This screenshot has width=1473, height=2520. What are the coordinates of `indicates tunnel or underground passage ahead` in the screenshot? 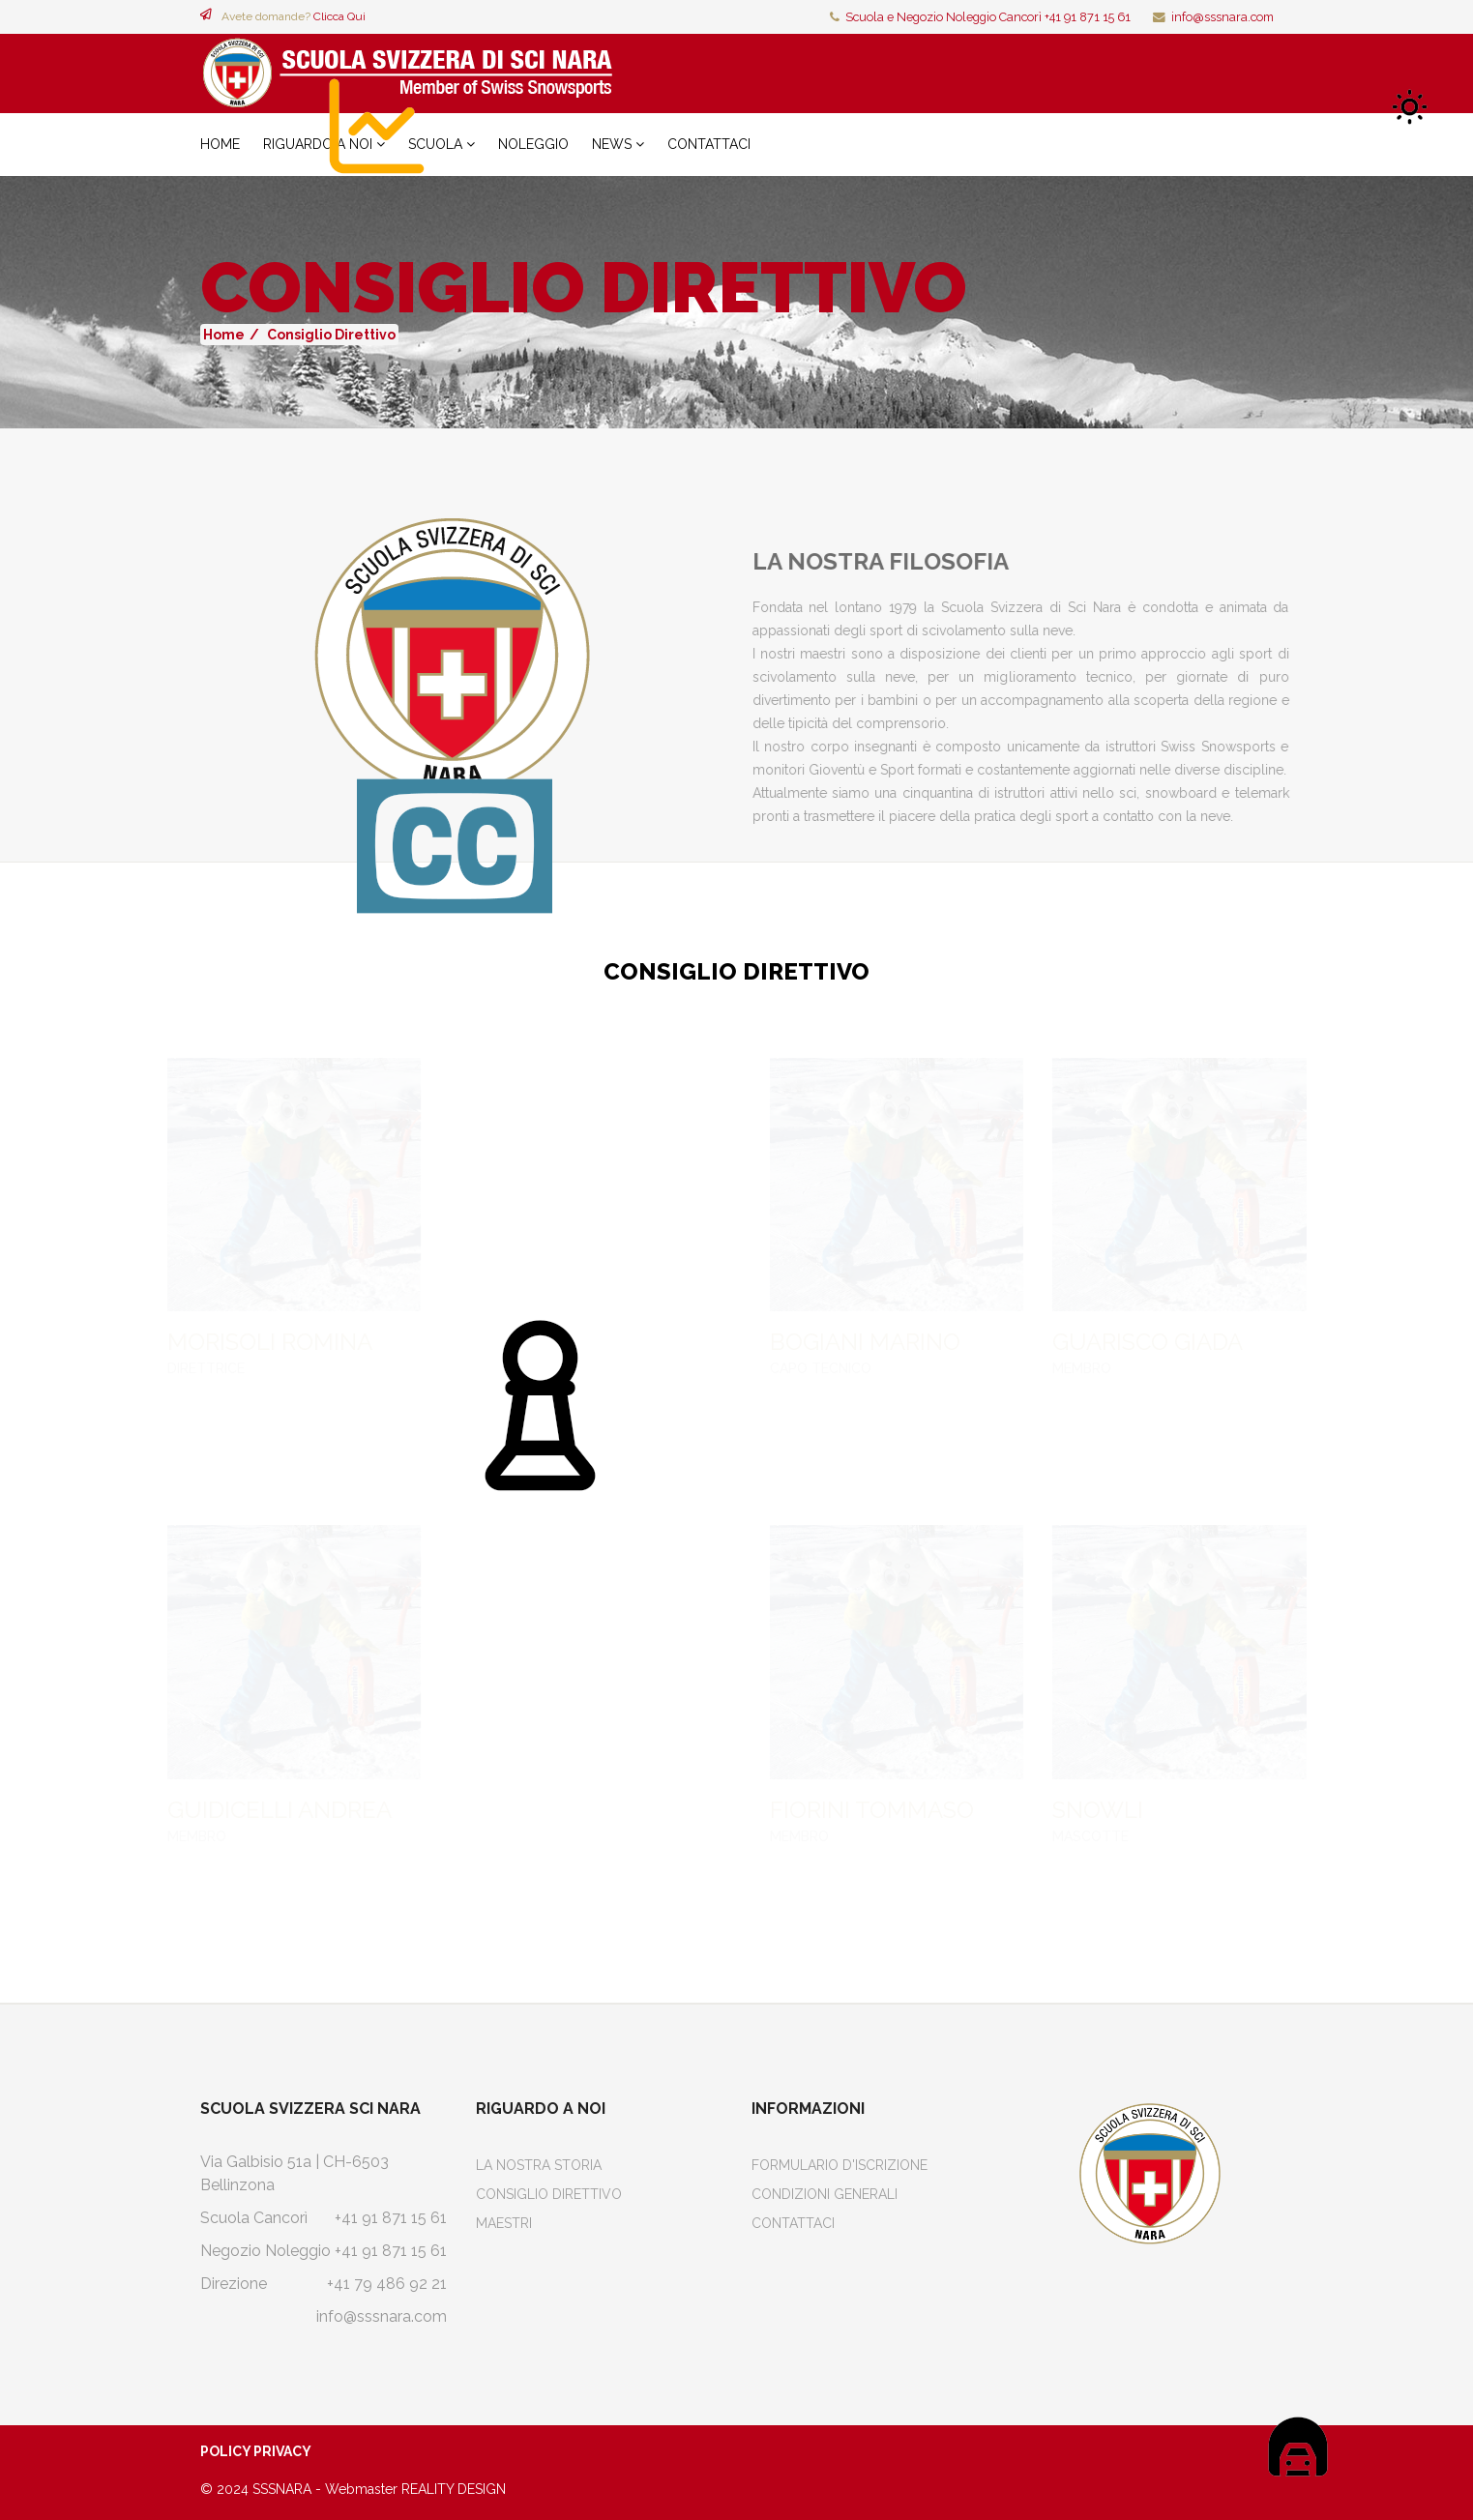 It's located at (1298, 2447).